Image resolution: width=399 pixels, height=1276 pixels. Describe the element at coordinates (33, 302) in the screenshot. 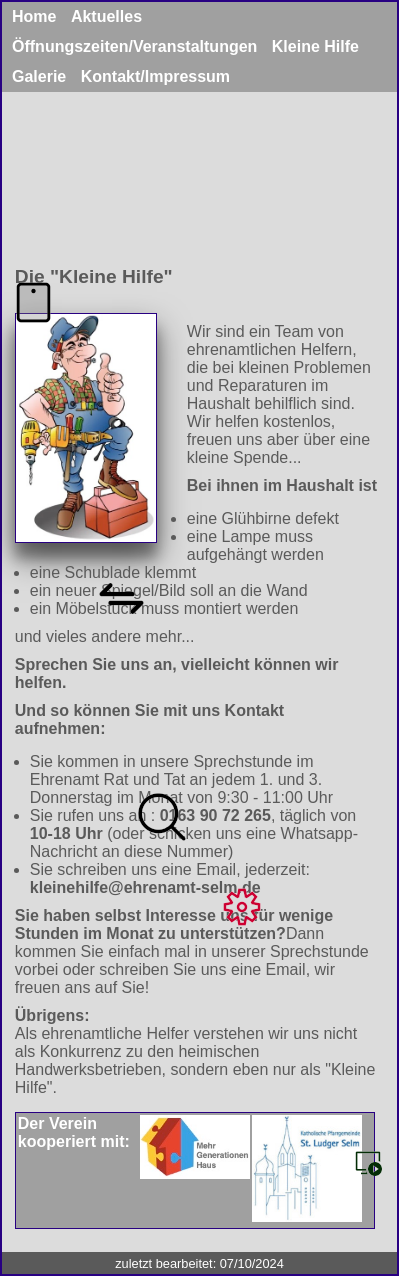

I see `tablet device with front-facing camera` at that location.